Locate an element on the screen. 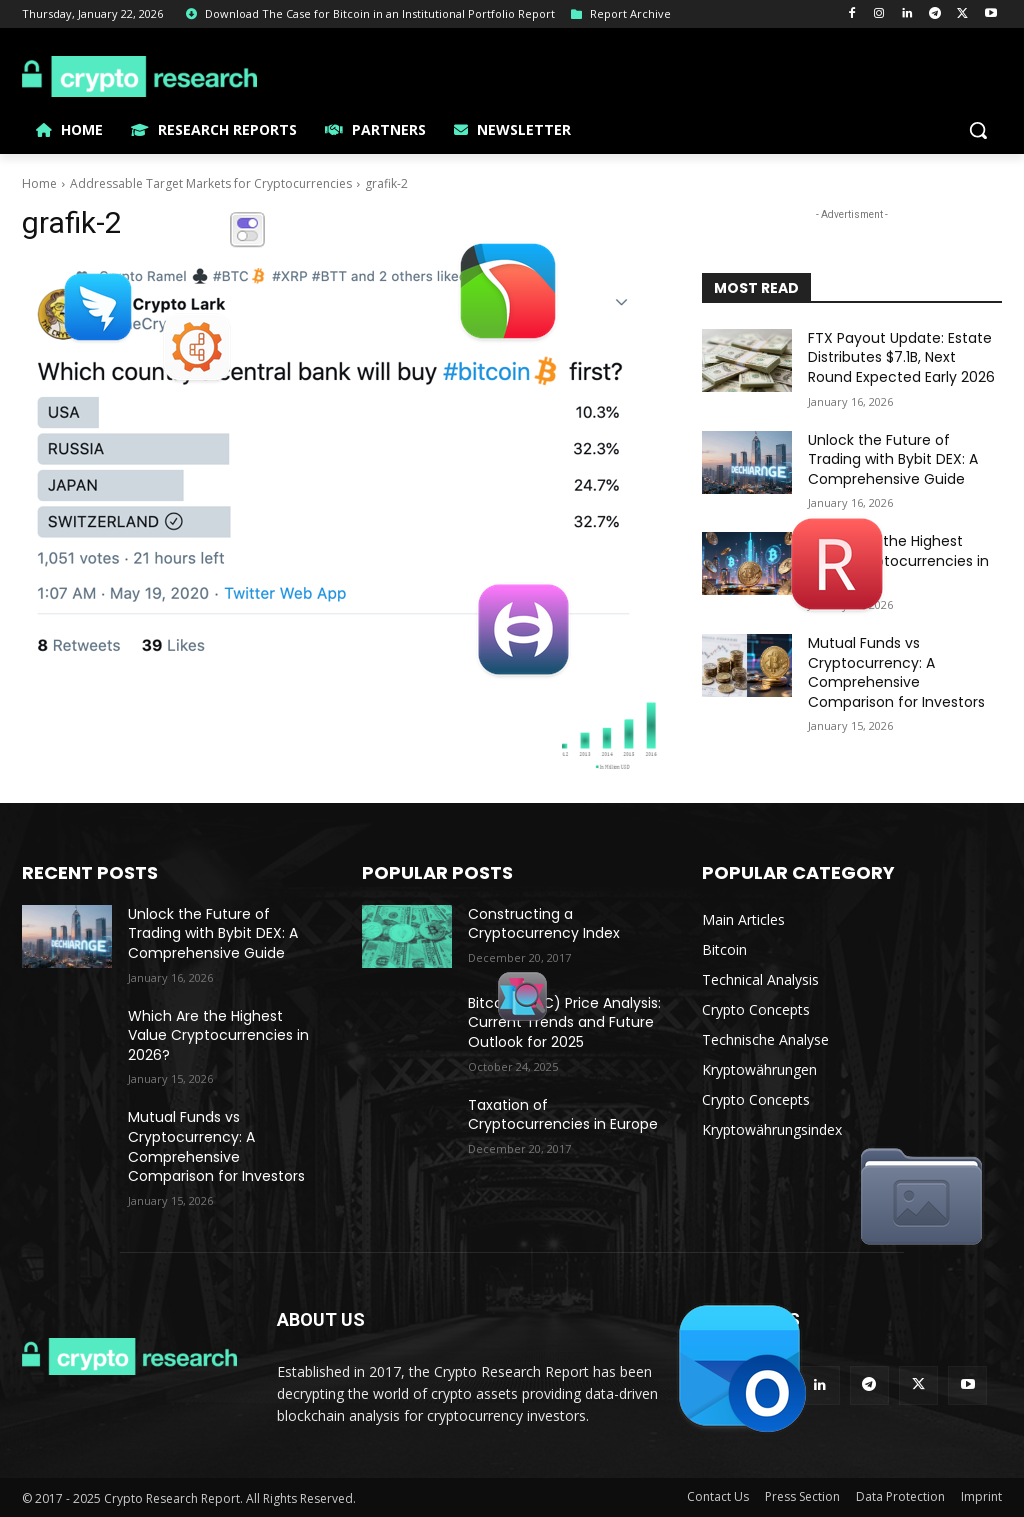 The image size is (1024, 1517). open microsoft outlook email app is located at coordinates (739, 1365).